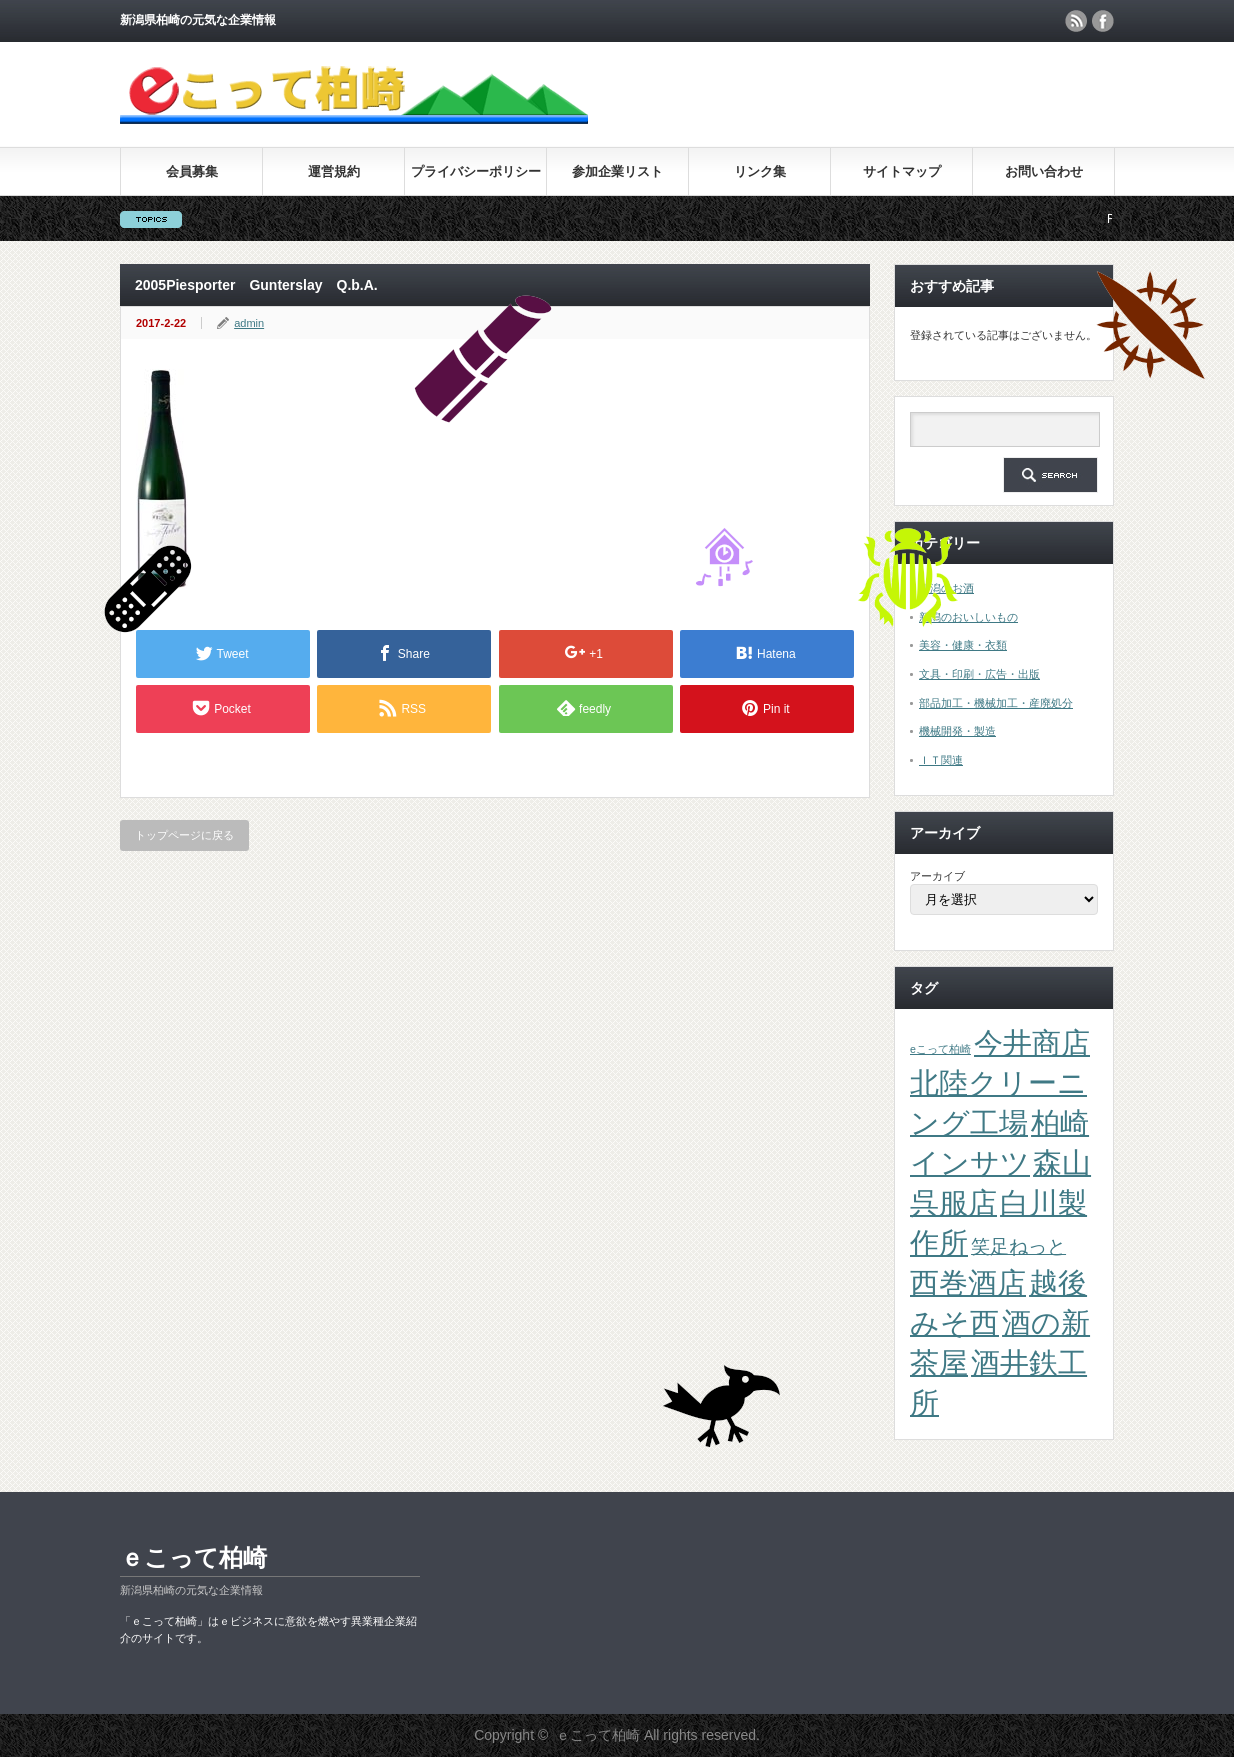 The image size is (1234, 1757). Describe the element at coordinates (1149, 325) in the screenshot. I see `indicates time pressure or countdown in gameplay` at that location.